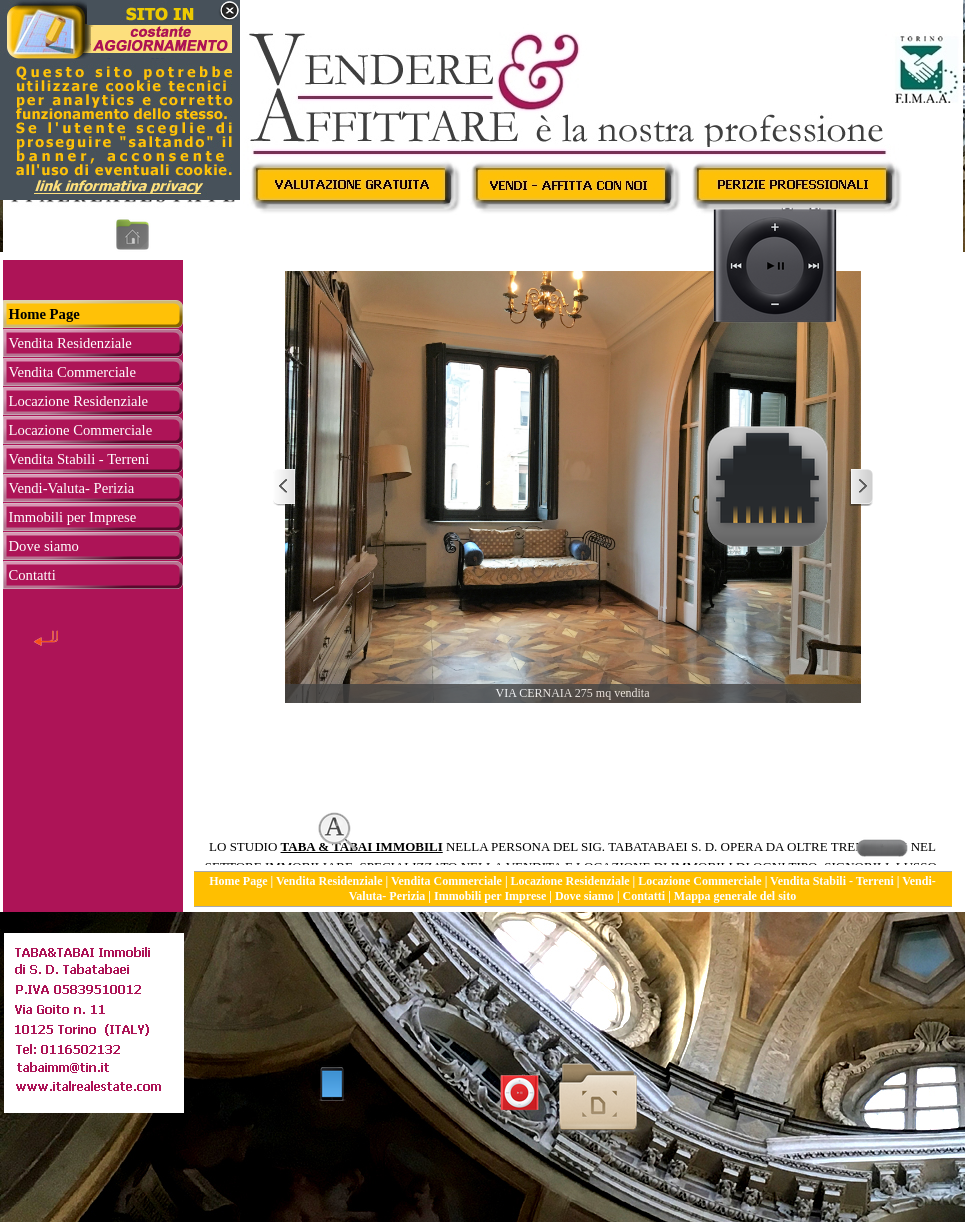  Describe the element at coordinates (598, 1101) in the screenshot. I see `access desktop folder contents` at that location.